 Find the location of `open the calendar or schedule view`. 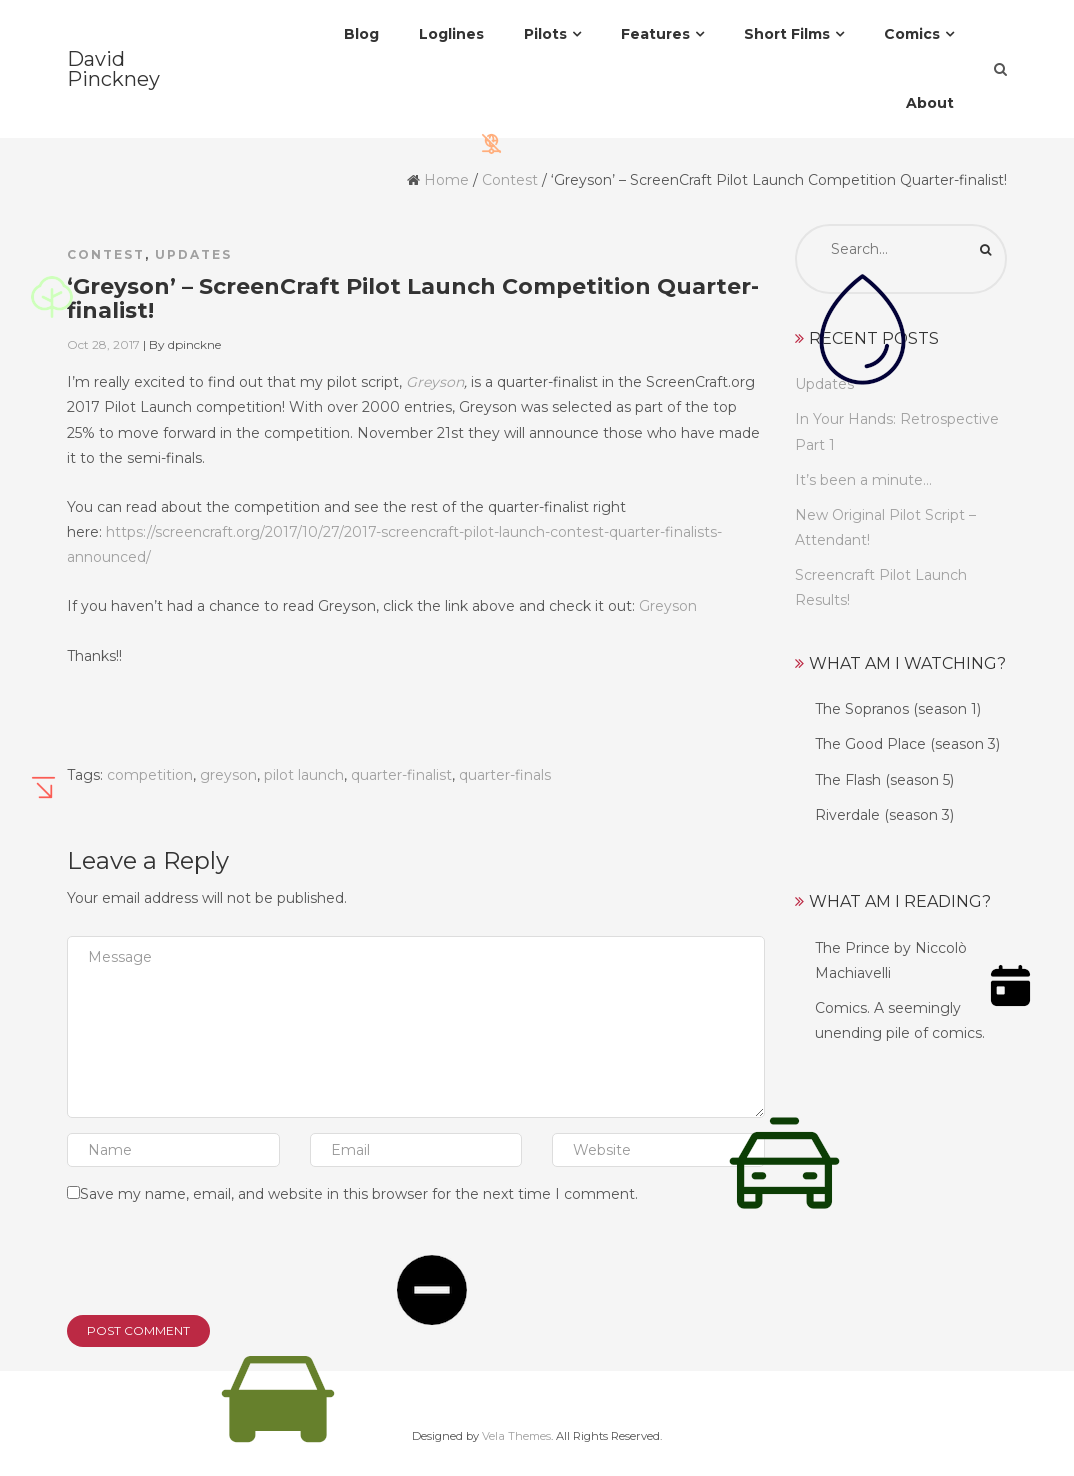

open the calendar or schedule view is located at coordinates (1010, 986).